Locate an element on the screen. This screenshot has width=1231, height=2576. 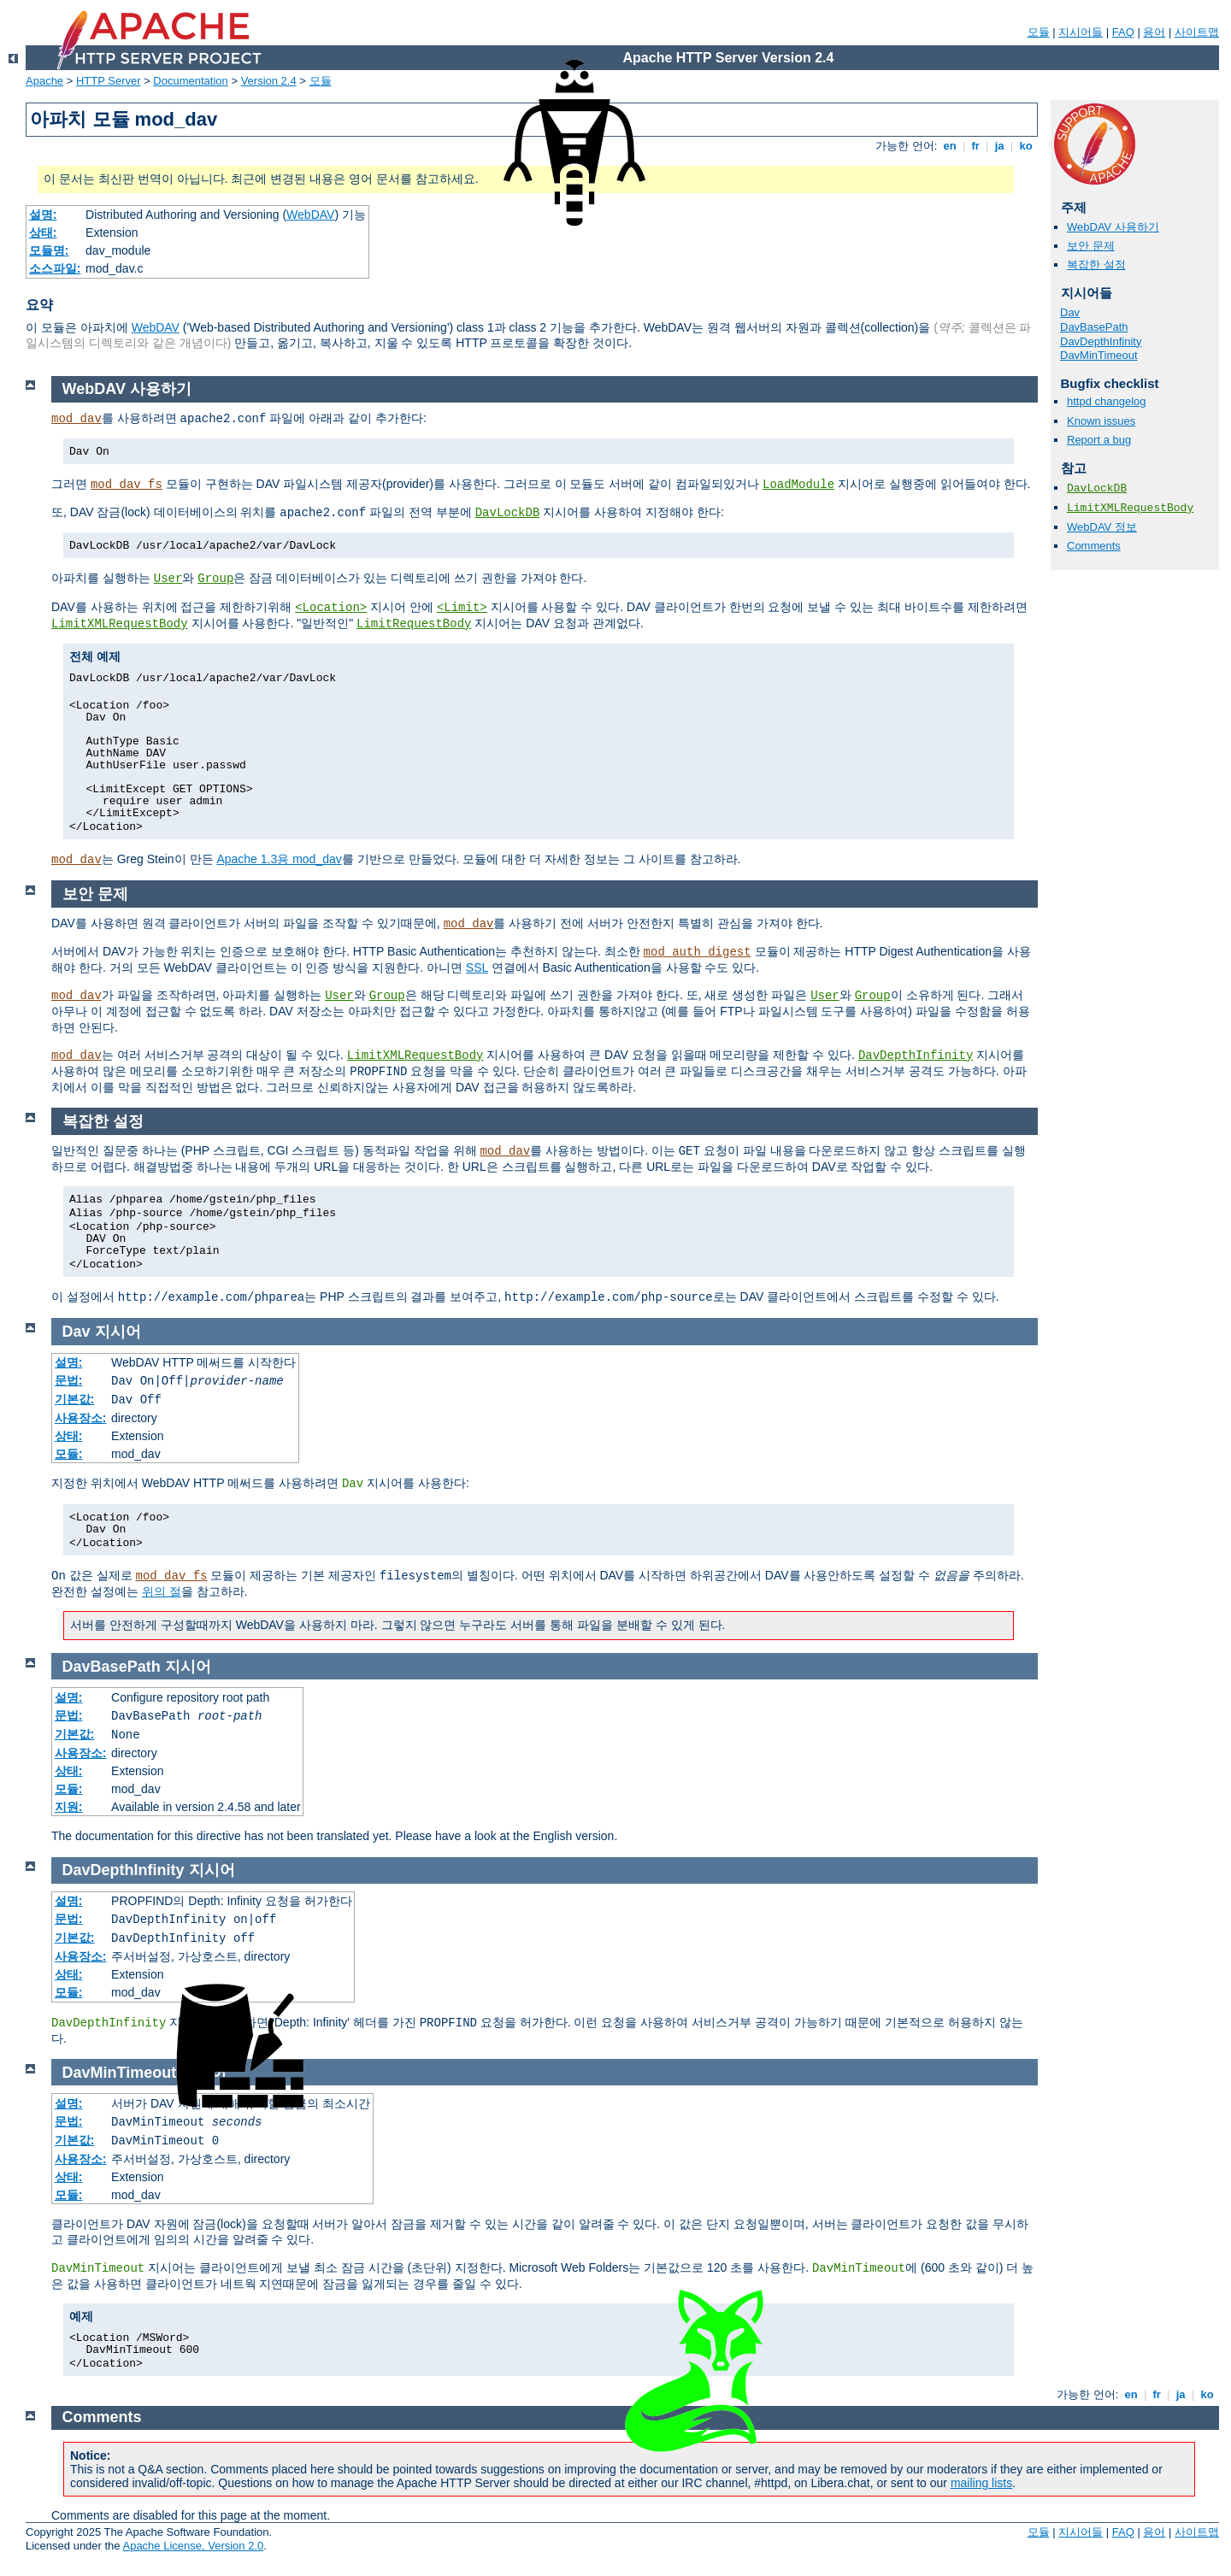
select concrete or cement materials is located at coordinates (239, 2044).